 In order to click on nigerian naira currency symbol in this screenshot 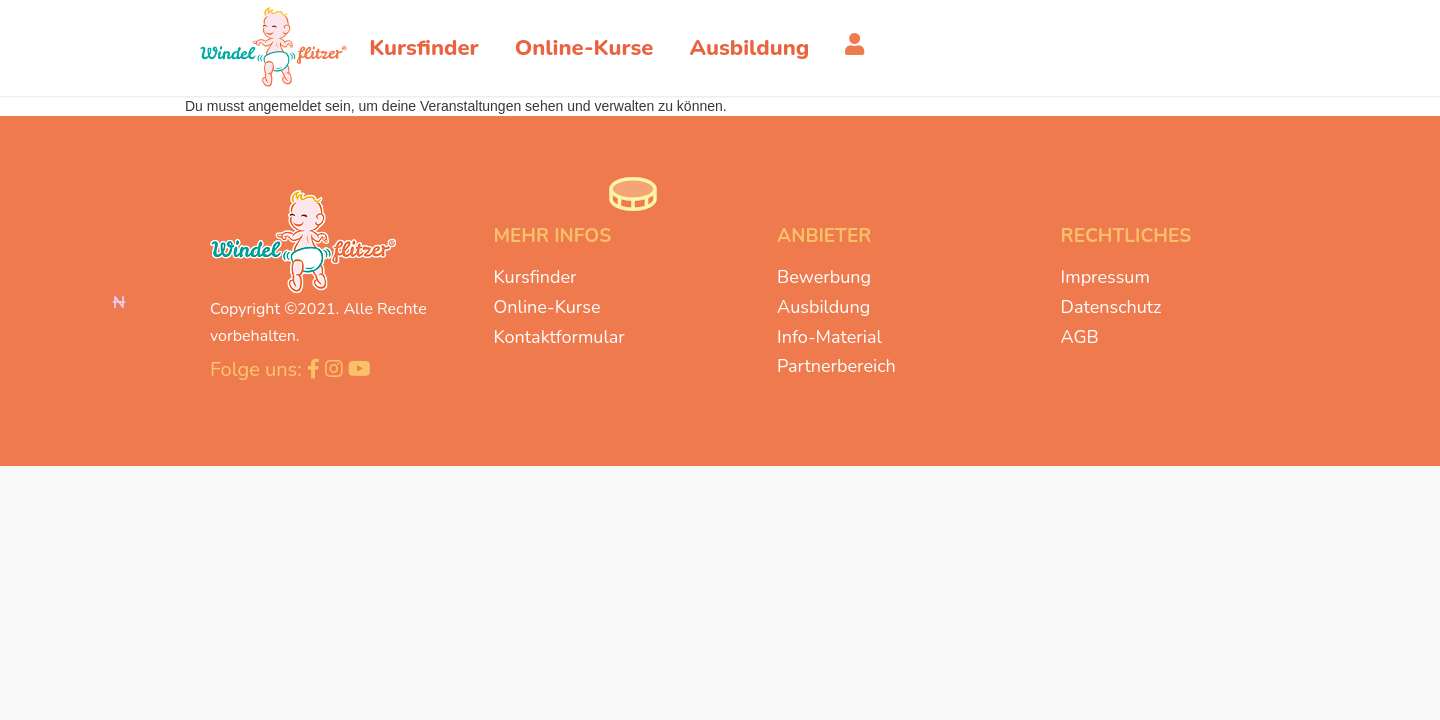, I will do `click(119, 302)`.